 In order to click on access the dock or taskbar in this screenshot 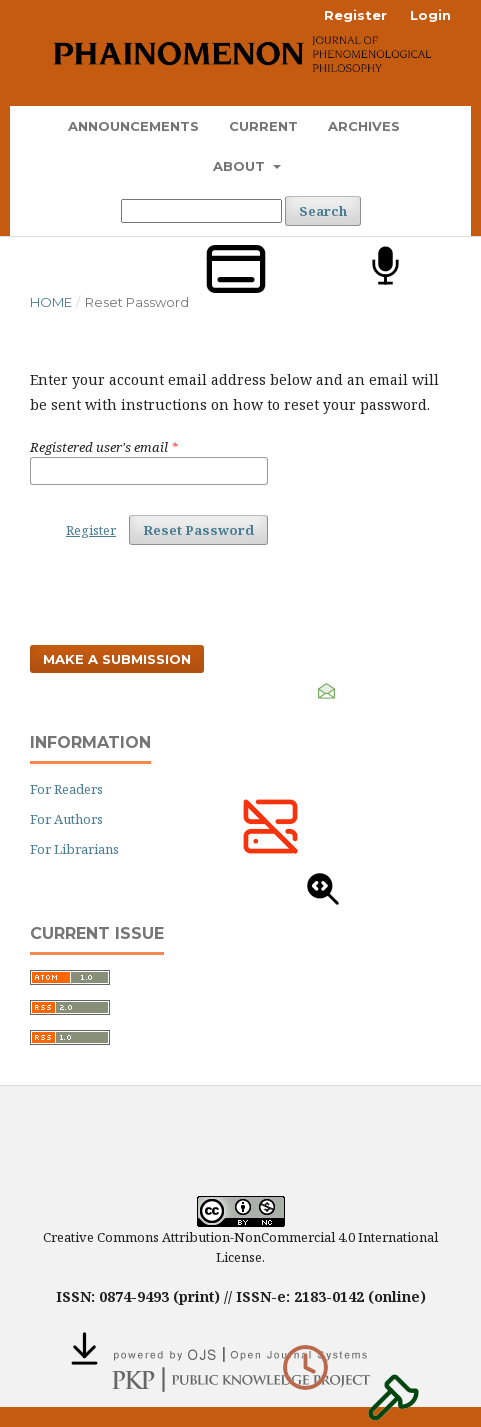, I will do `click(236, 269)`.